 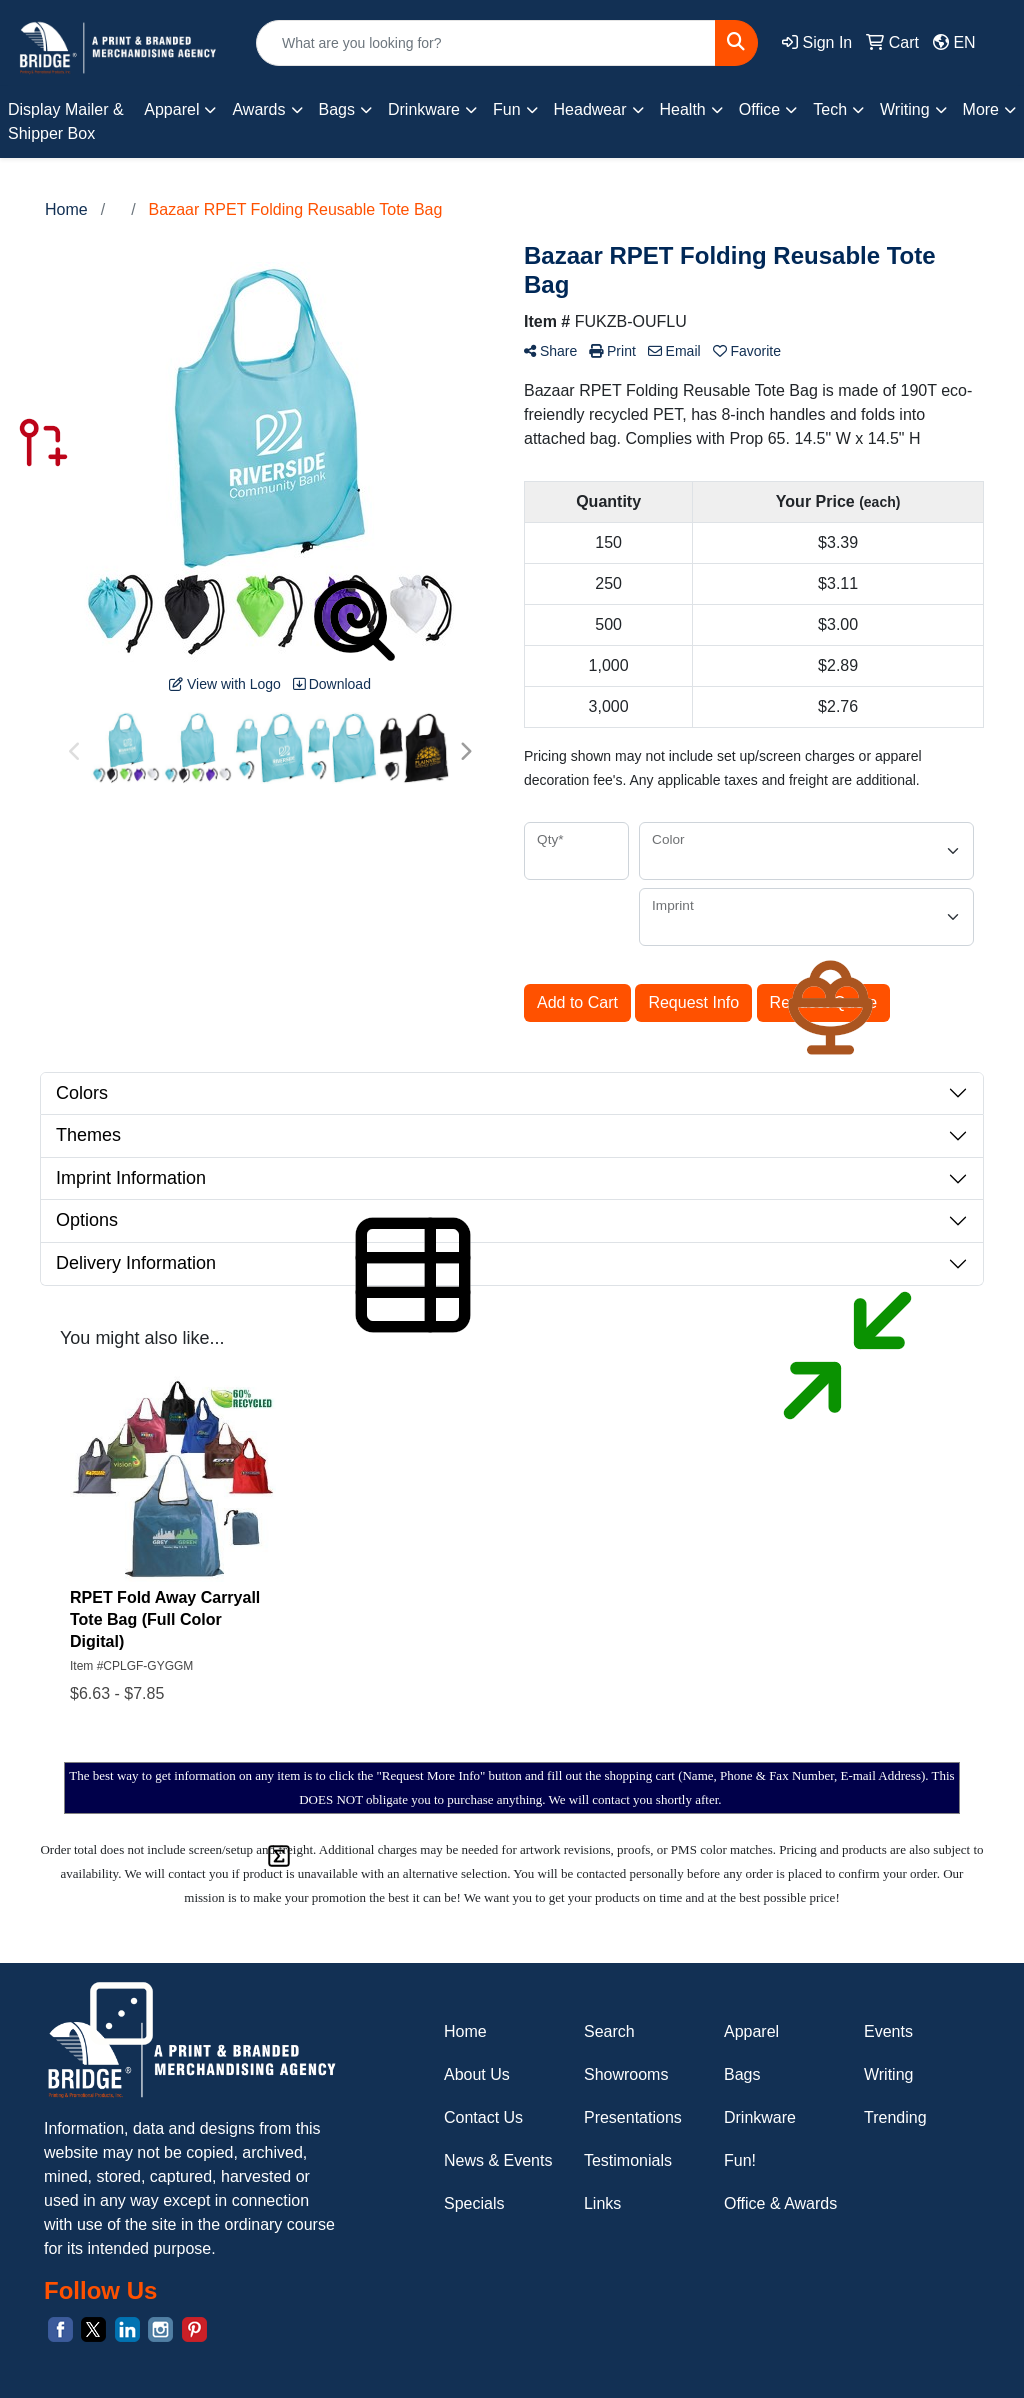 What do you see at coordinates (830, 1007) in the screenshot?
I see `view dessert or ice cream options` at bounding box center [830, 1007].